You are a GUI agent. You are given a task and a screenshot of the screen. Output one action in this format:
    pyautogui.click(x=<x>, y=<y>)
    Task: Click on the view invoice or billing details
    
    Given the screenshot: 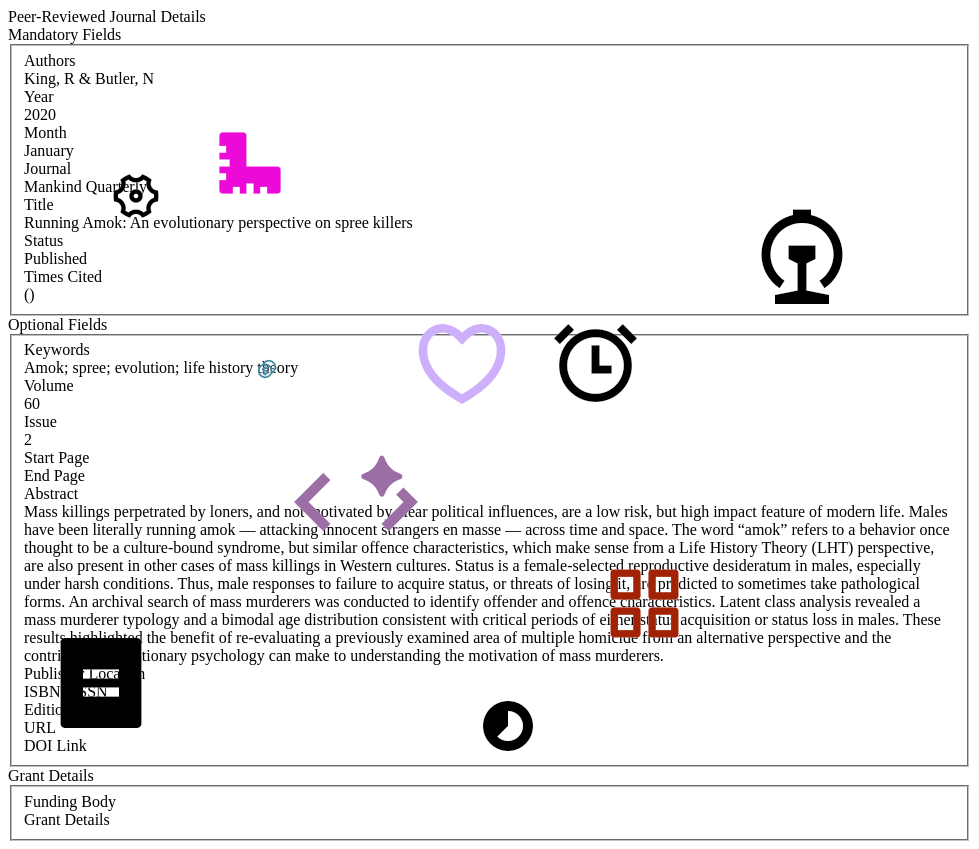 What is the action you would take?
    pyautogui.click(x=101, y=683)
    